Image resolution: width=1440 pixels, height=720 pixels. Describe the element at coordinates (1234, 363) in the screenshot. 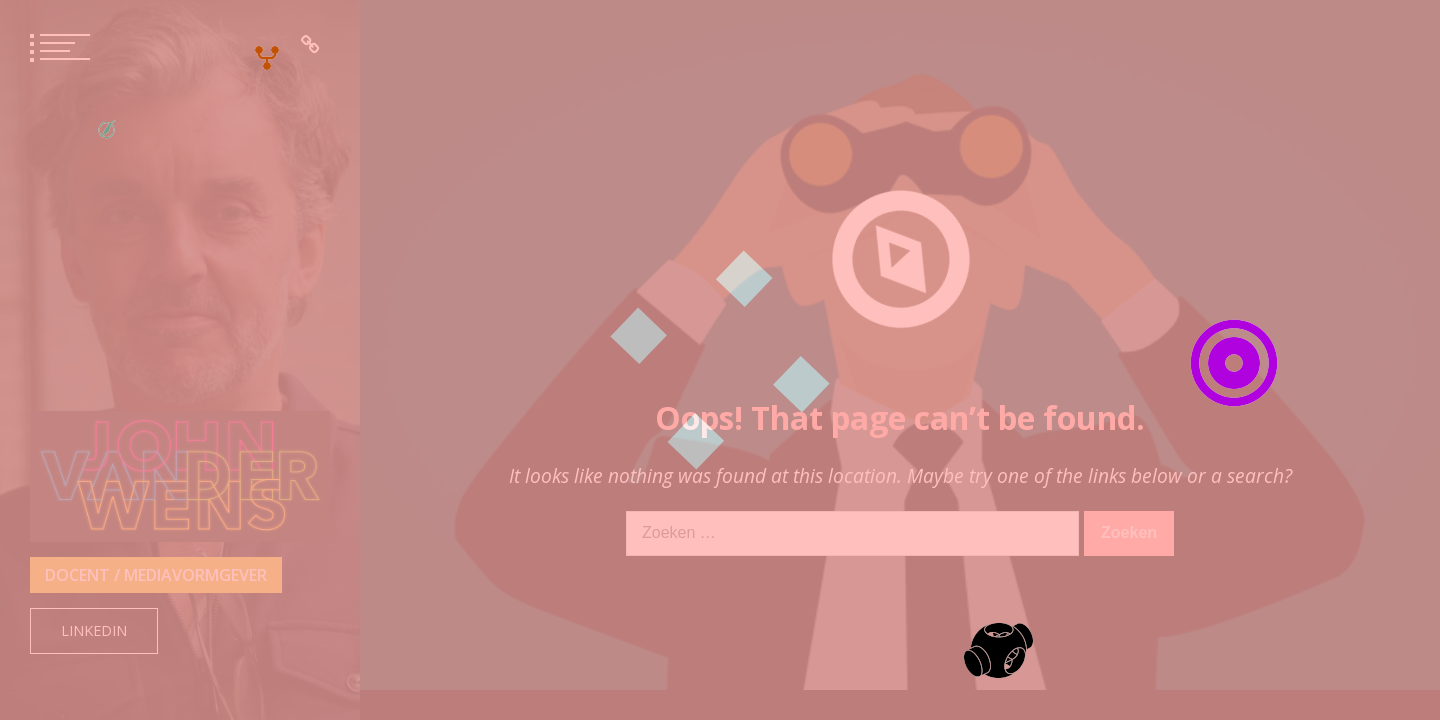

I see `enable focus or do not disturb mode` at that location.